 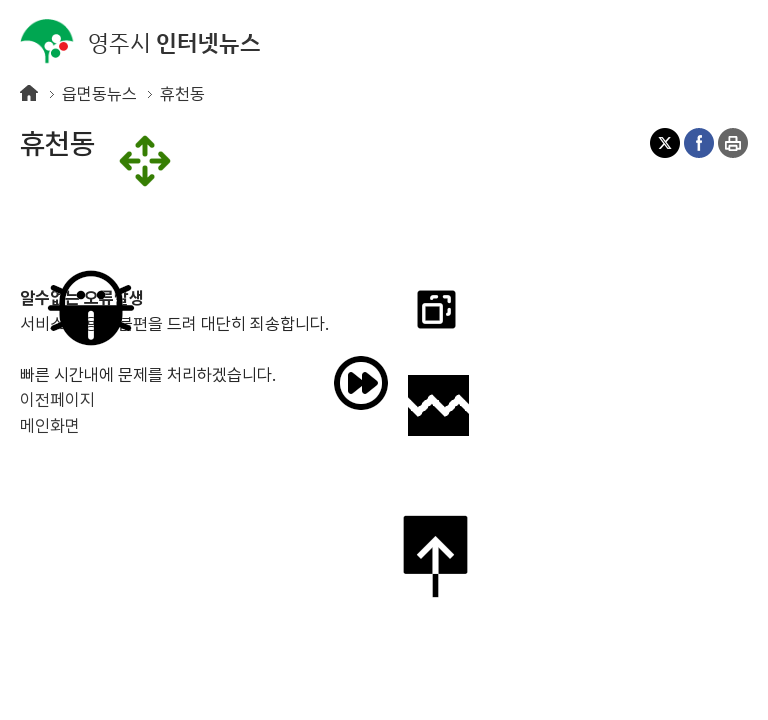 I want to click on upload or push content to a server, so click(x=435, y=556).